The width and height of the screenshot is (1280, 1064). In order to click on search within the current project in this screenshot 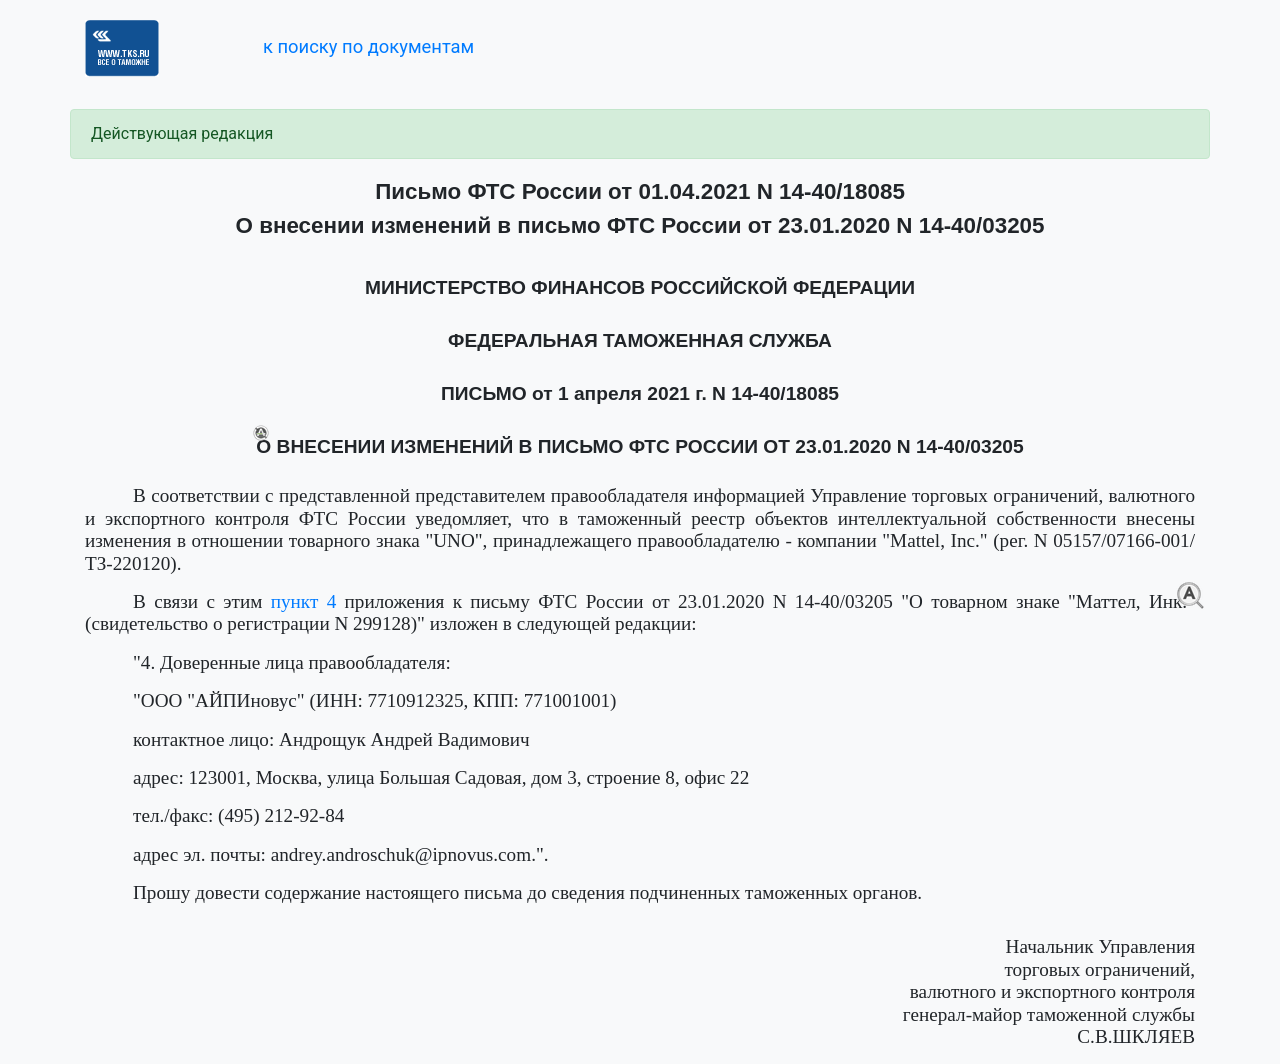, I will do `click(1190, 595)`.